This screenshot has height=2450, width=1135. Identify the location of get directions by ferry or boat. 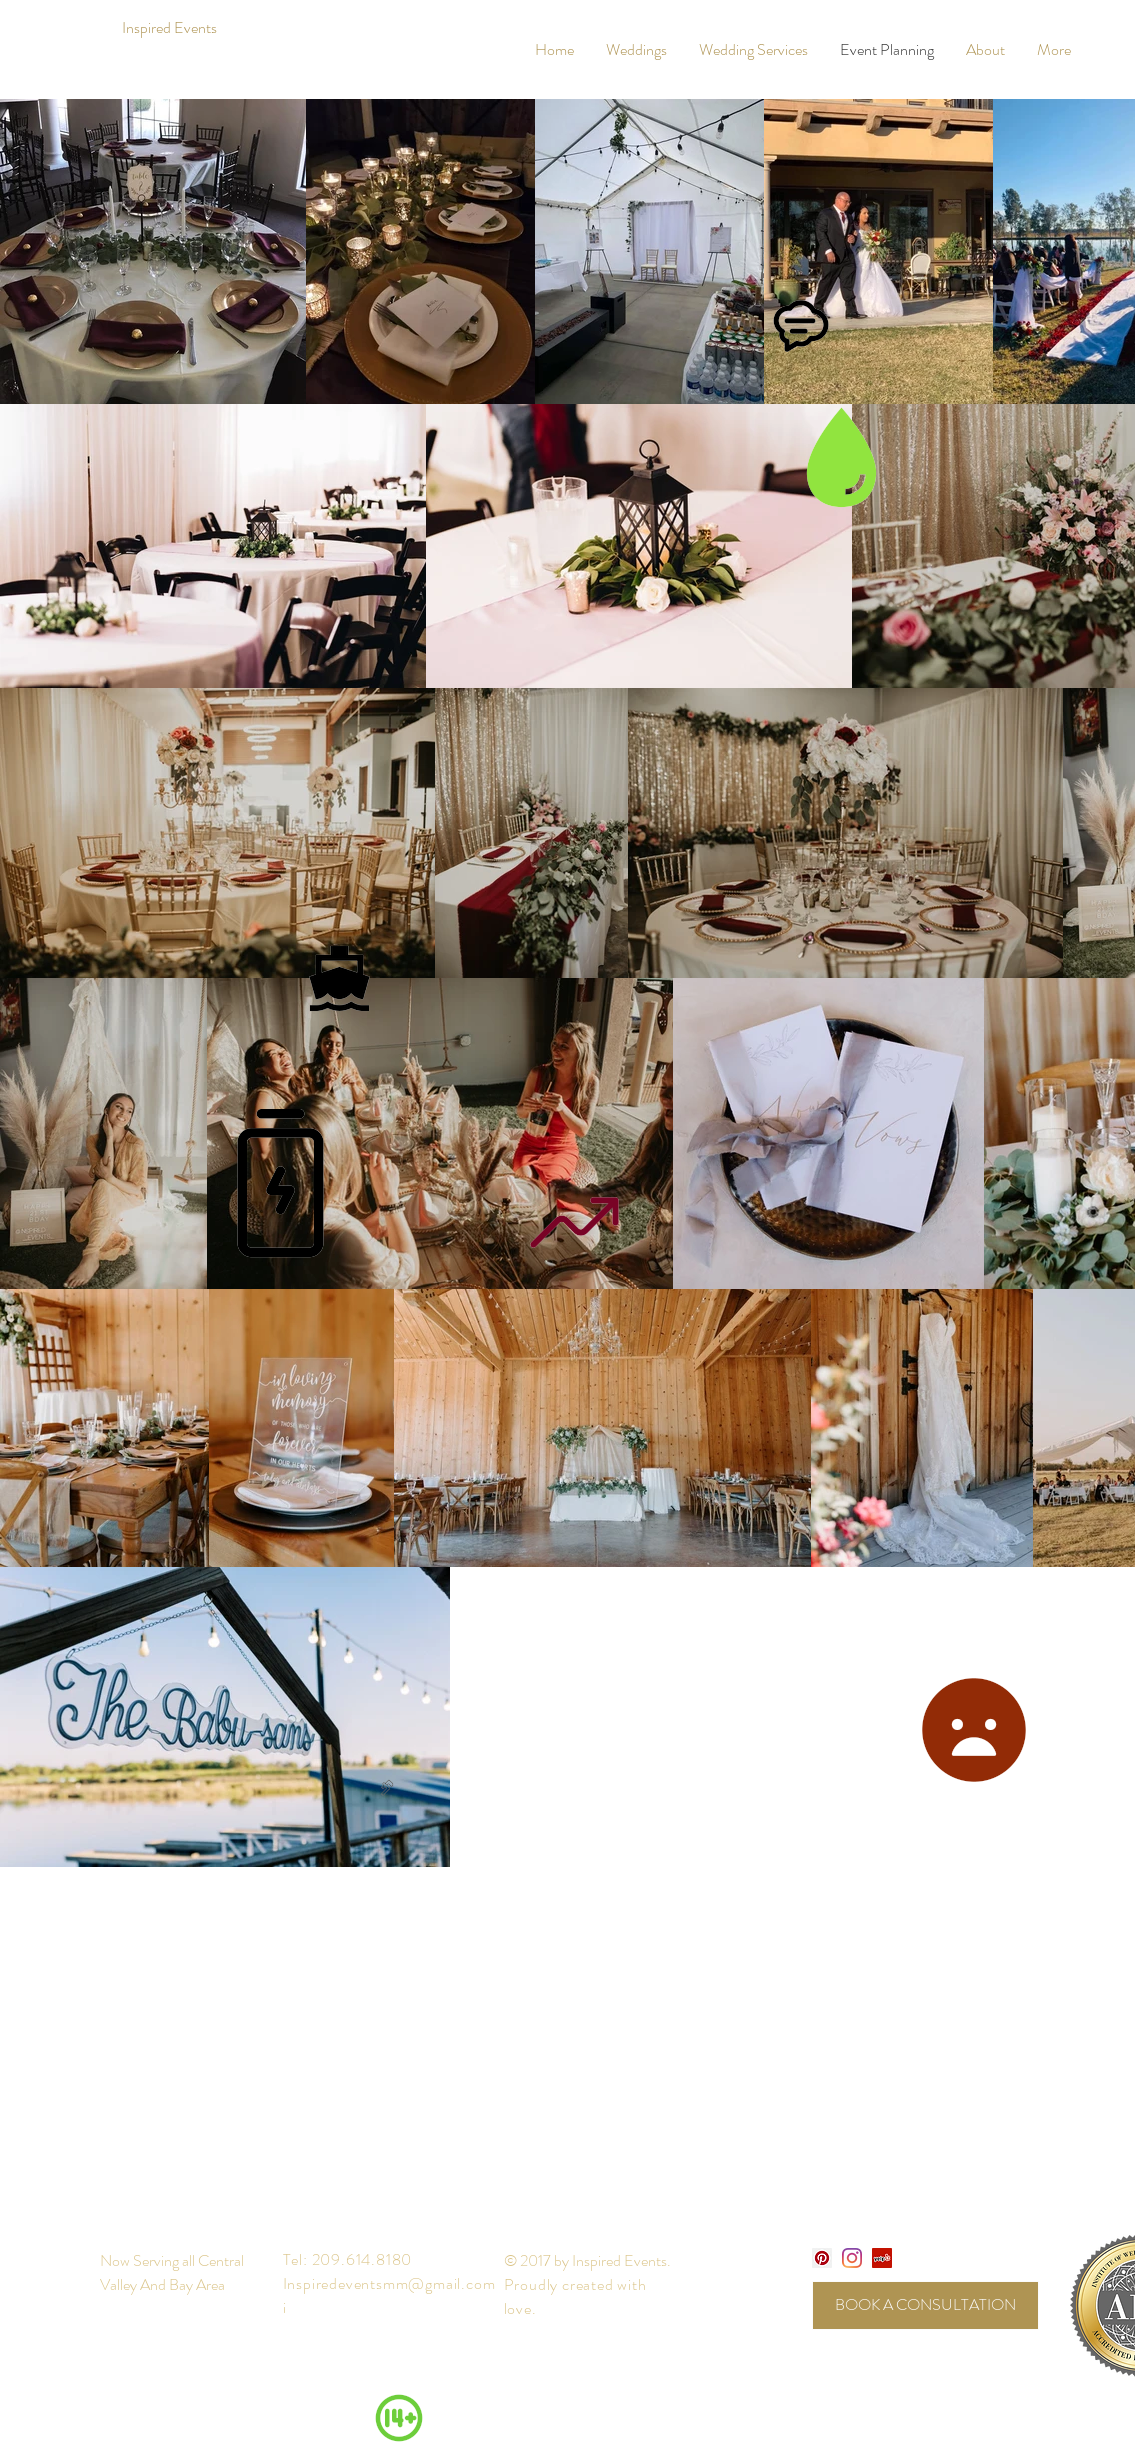
(339, 978).